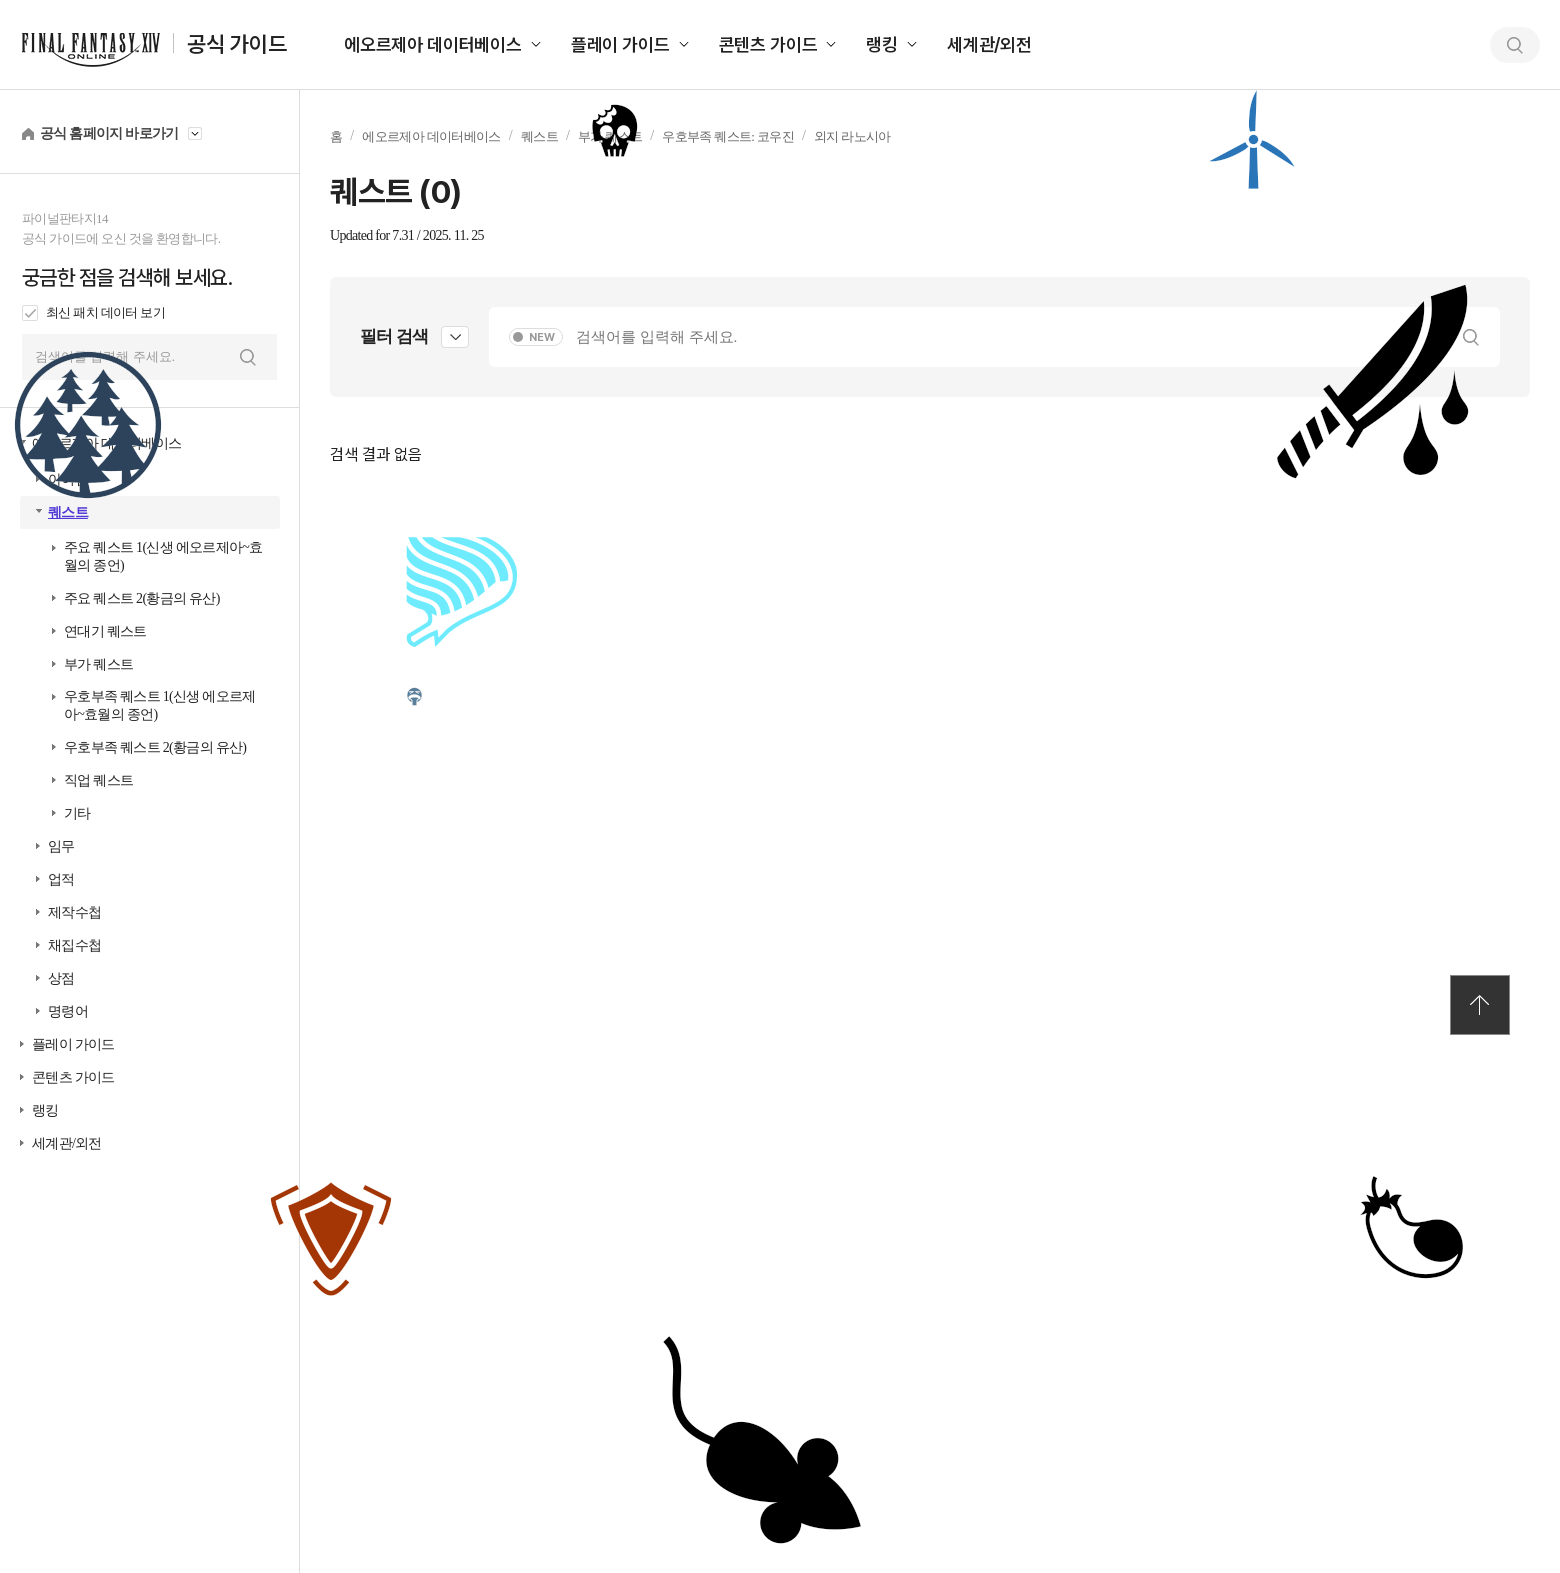  I want to click on indicates a defeated enemy or death state, so click(614, 131).